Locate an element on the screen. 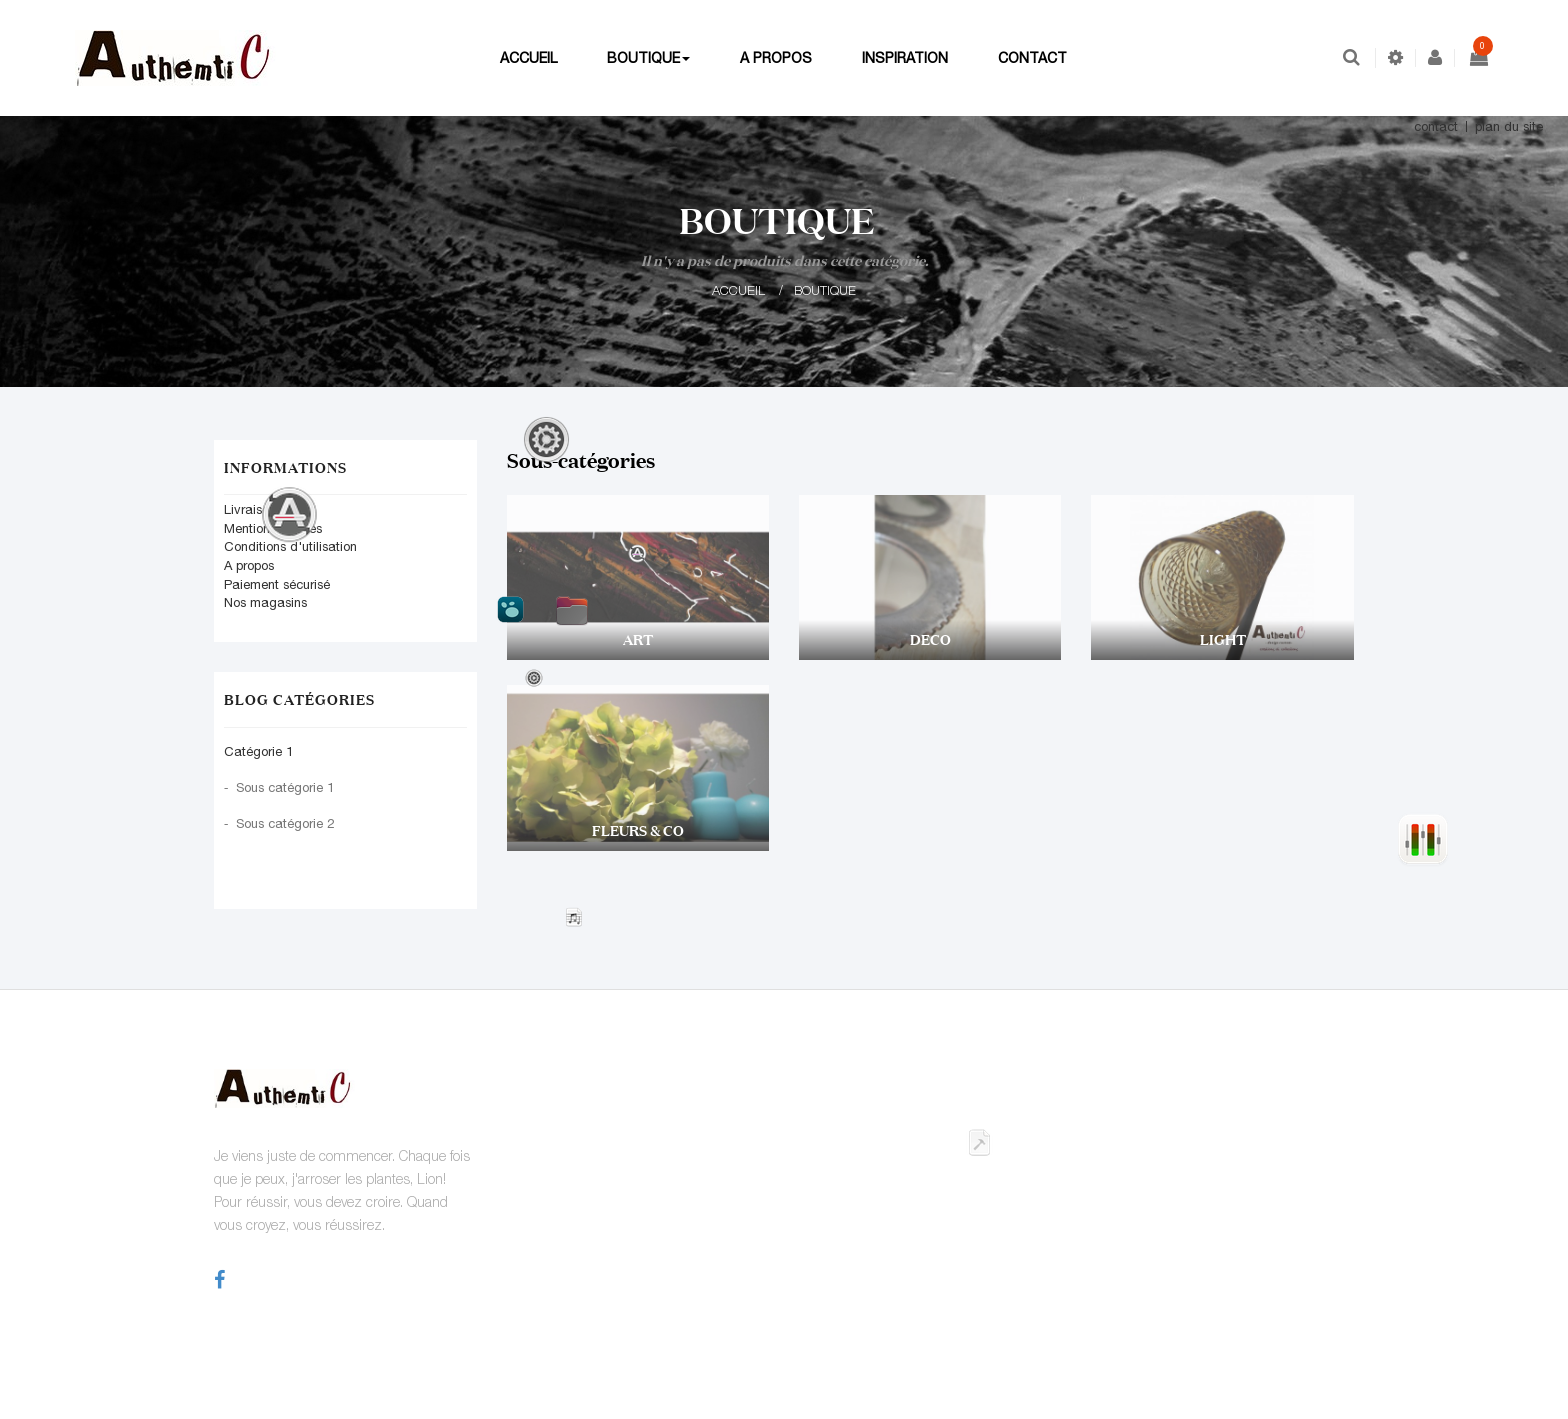  open system preferences is located at coordinates (534, 678).